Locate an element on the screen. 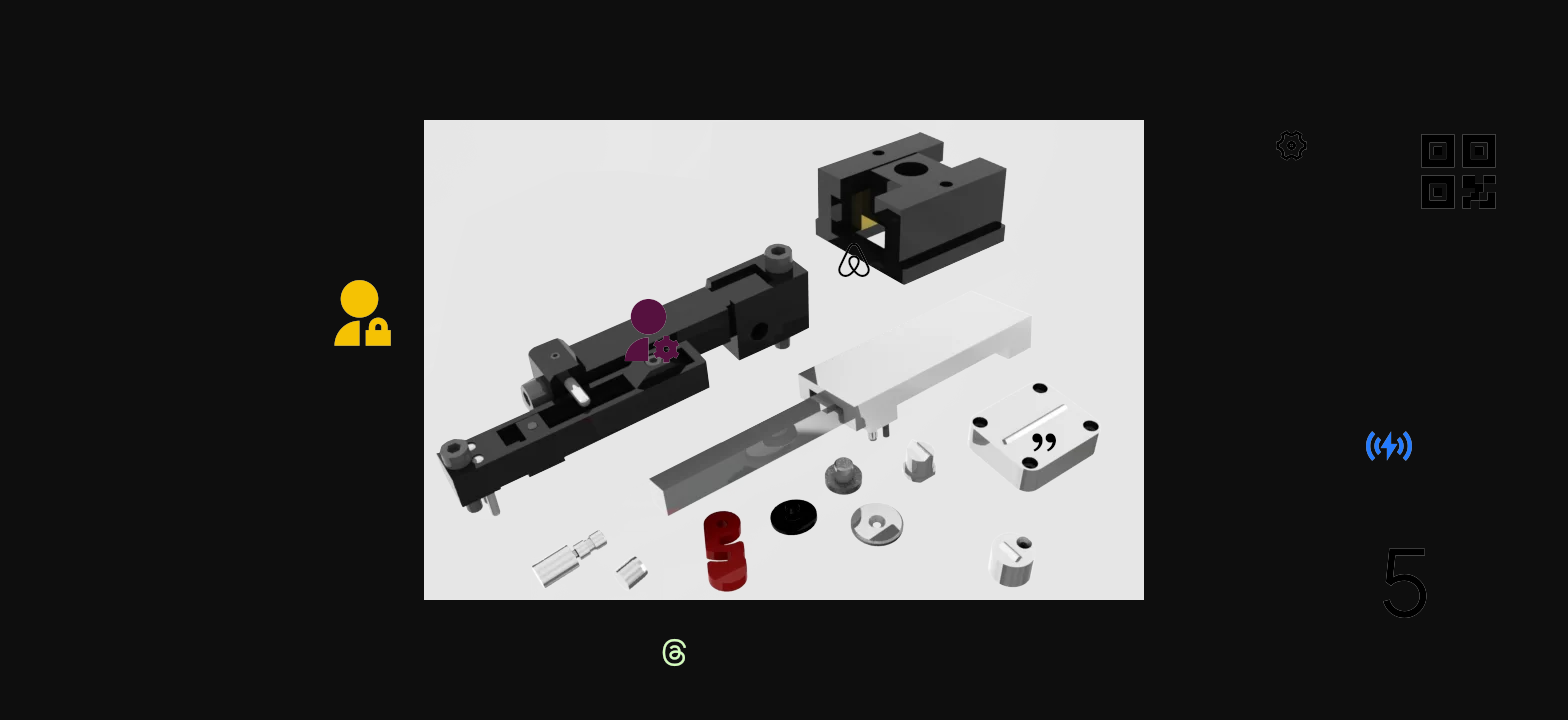 This screenshot has width=1568, height=720. open the Threads app is located at coordinates (674, 652).